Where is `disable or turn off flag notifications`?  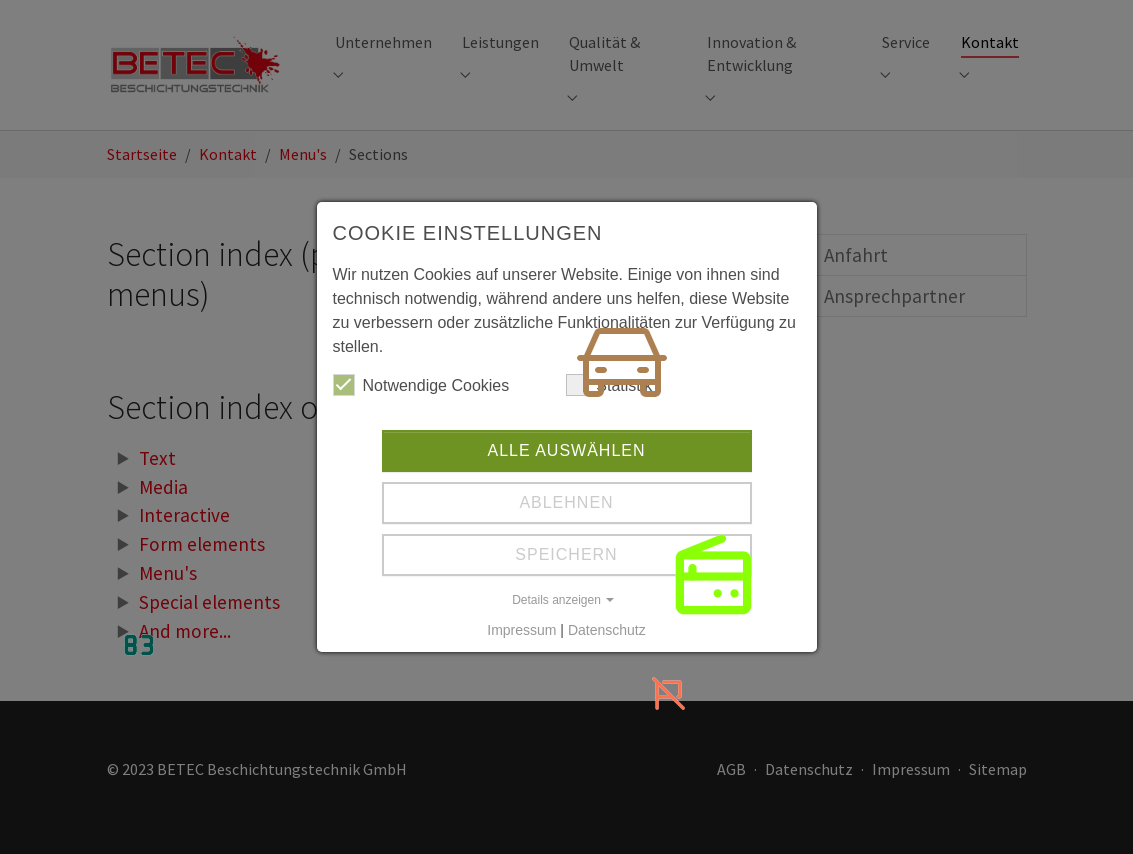 disable or turn off flag notifications is located at coordinates (668, 693).